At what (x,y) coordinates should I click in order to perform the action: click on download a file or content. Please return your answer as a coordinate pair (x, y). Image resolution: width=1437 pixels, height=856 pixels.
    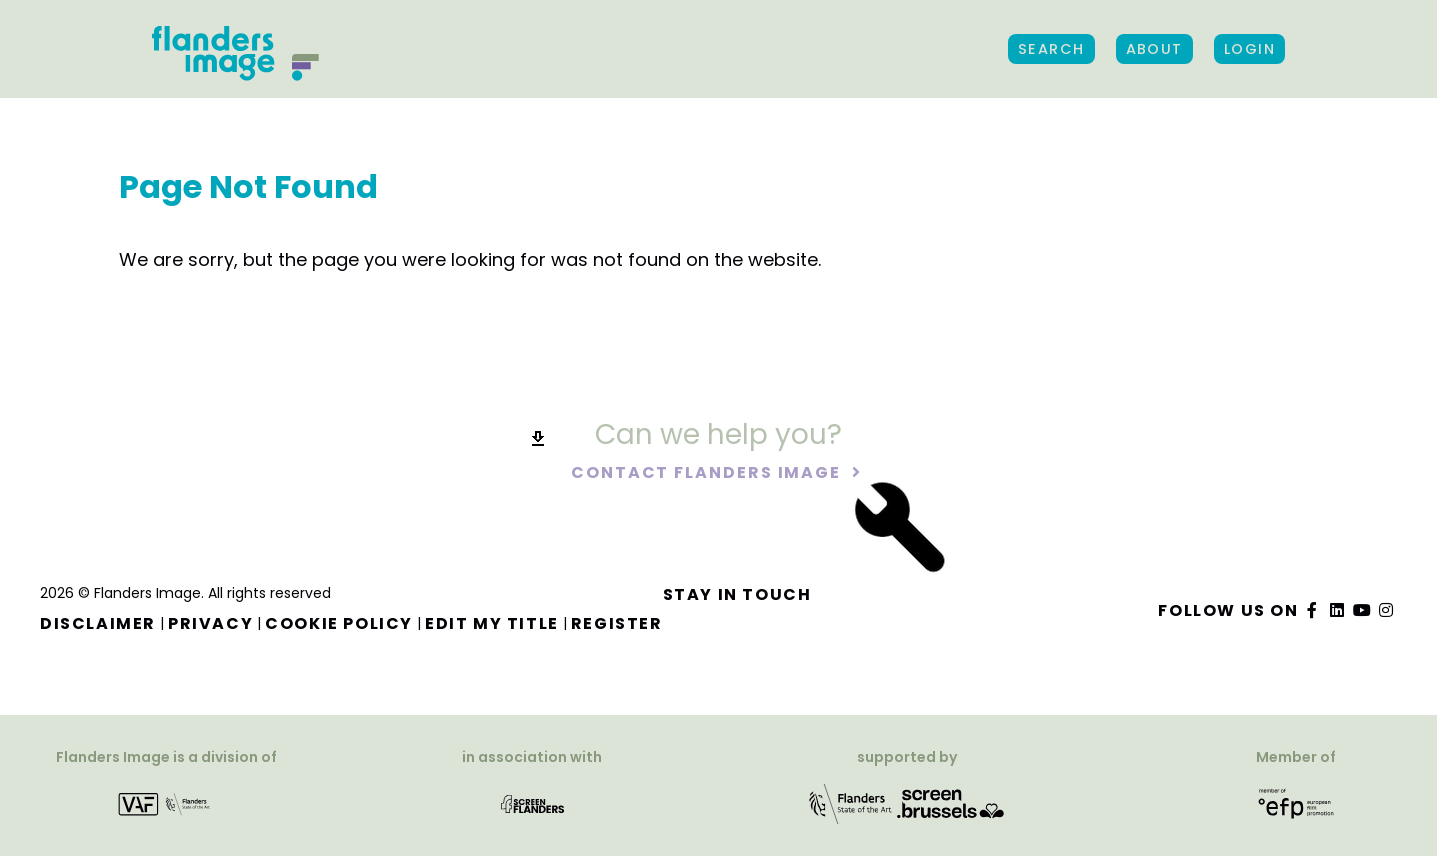
    Looking at the image, I should click on (538, 439).